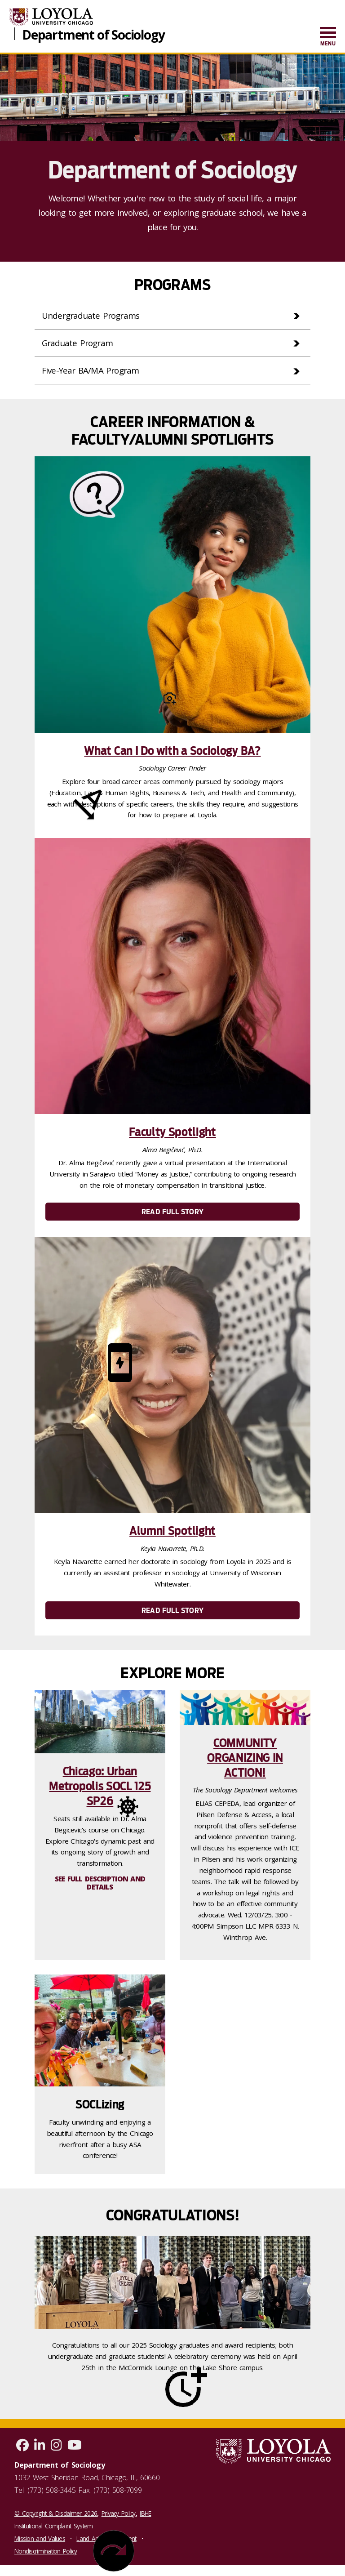  What do you see at coordinates (185, 2387) in the screenshot?
I see `add more time to a timer or deadline` at bounding box center [185, 2387].